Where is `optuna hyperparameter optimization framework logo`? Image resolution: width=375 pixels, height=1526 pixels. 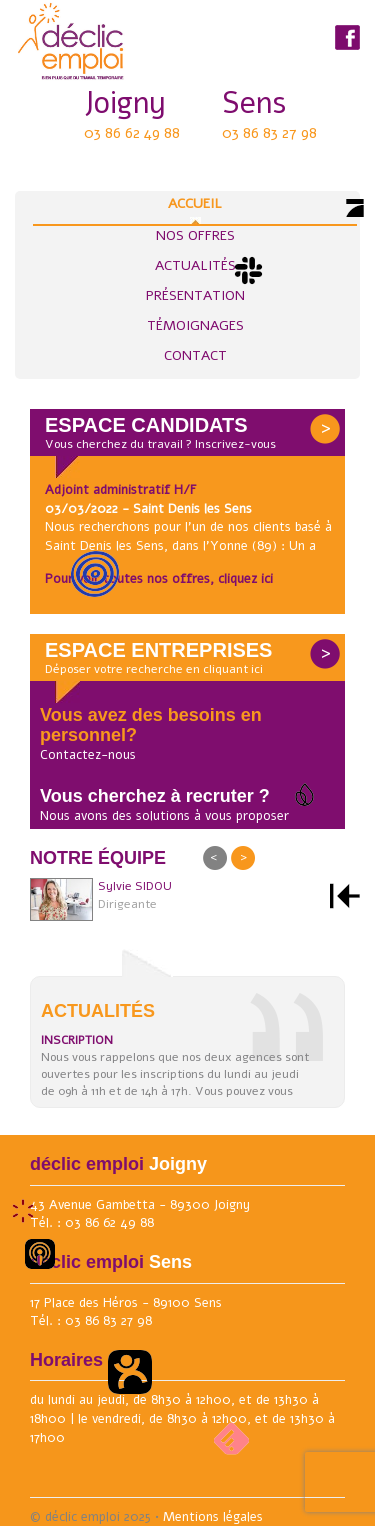
optuna hyperparameter optimization framework logo is located at coordinates (95, 574).